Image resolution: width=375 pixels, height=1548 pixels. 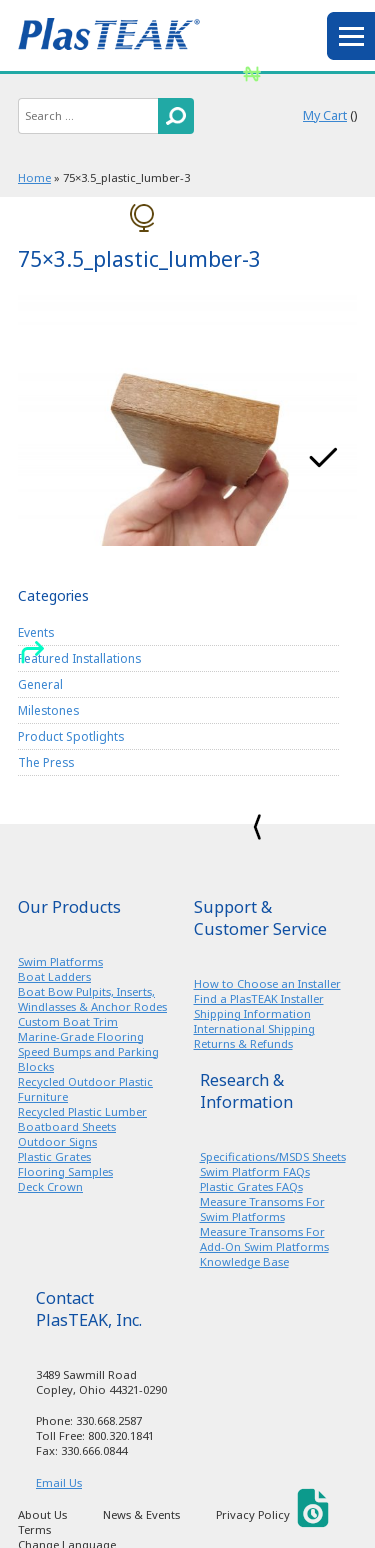 I want to click on indicates Nigerian naira currency, so click(x=252, y=74).